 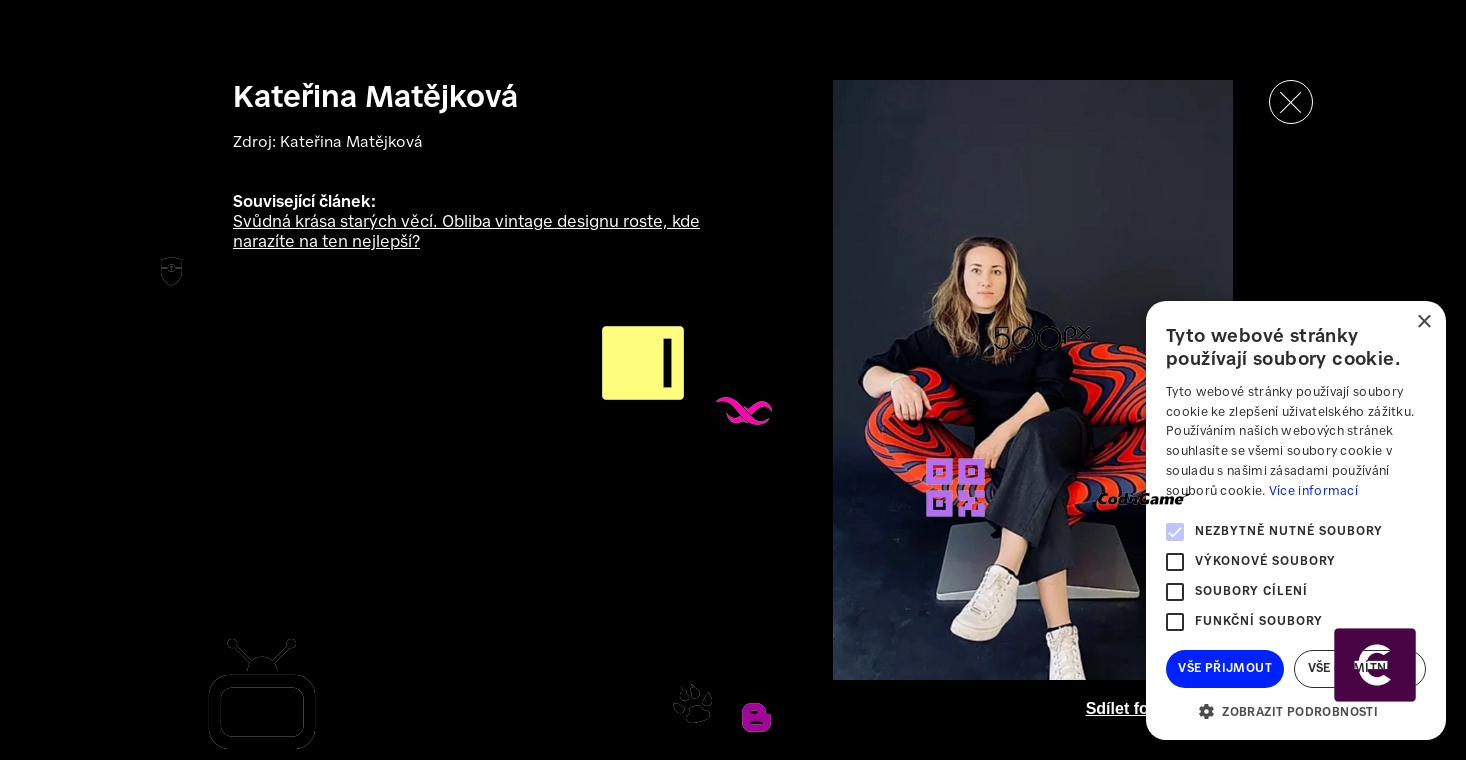 What do you see at coordinates (643, 363) in the screenshot?
I see `switch to right sidebar layout` at bounding box center [643, 363].